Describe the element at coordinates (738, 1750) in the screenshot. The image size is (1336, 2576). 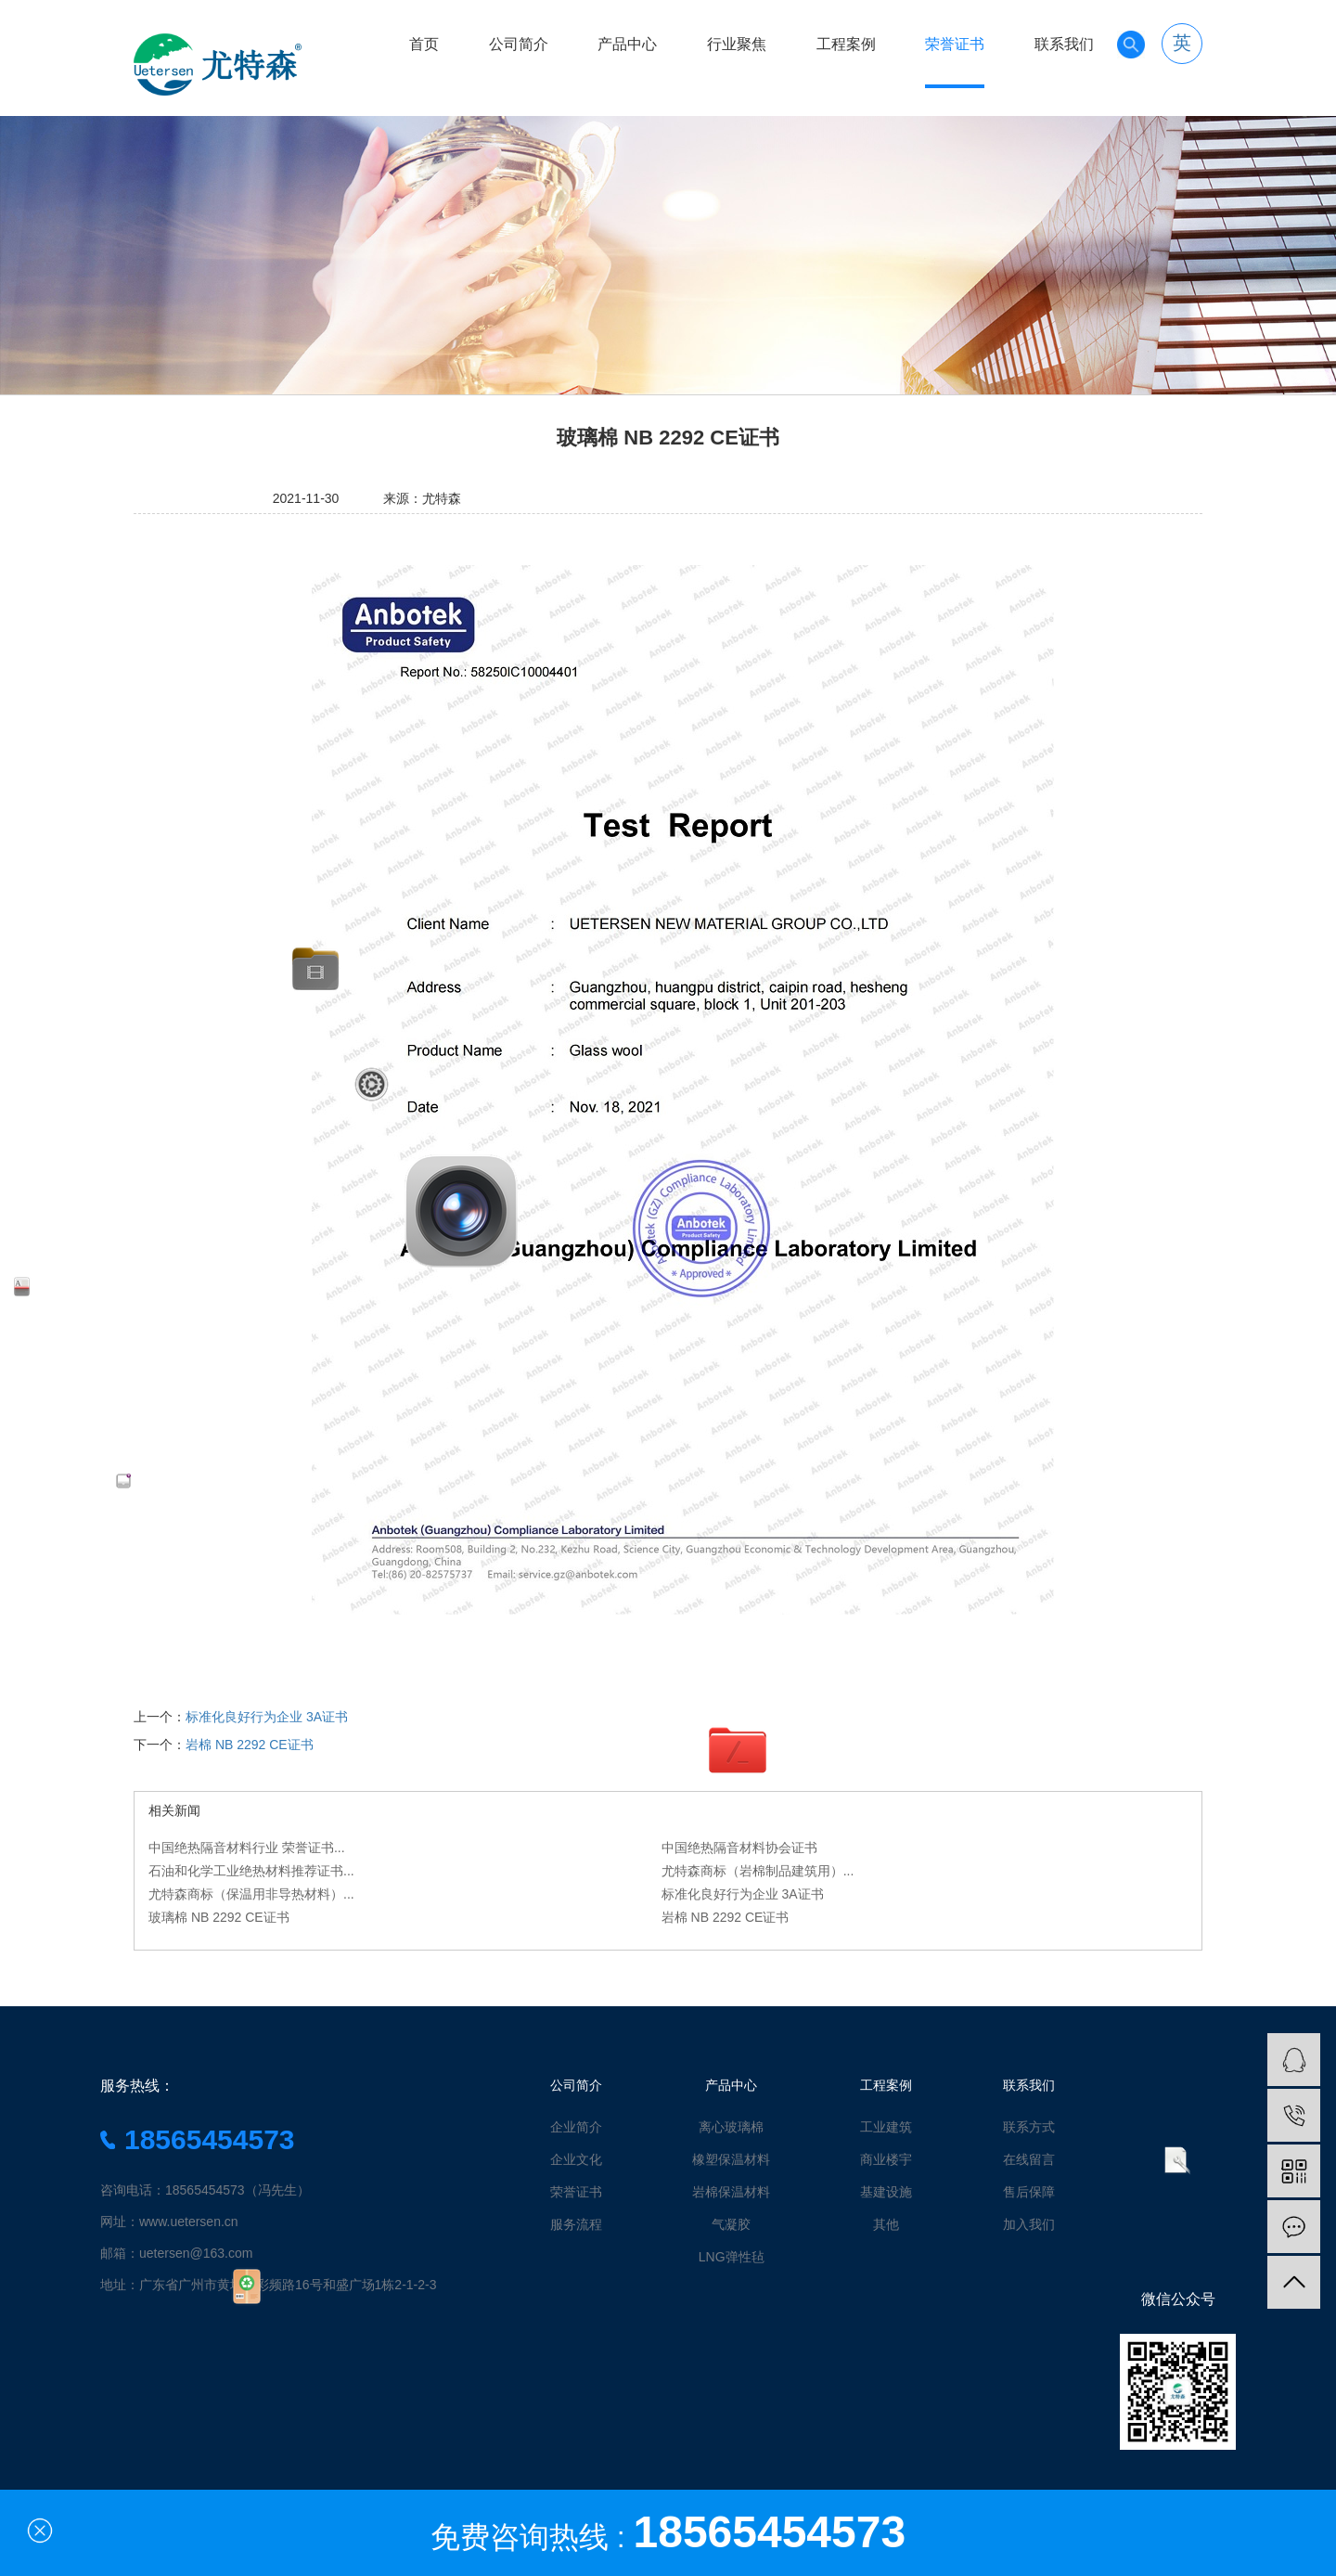
I see `access the root directory folder` at that location.